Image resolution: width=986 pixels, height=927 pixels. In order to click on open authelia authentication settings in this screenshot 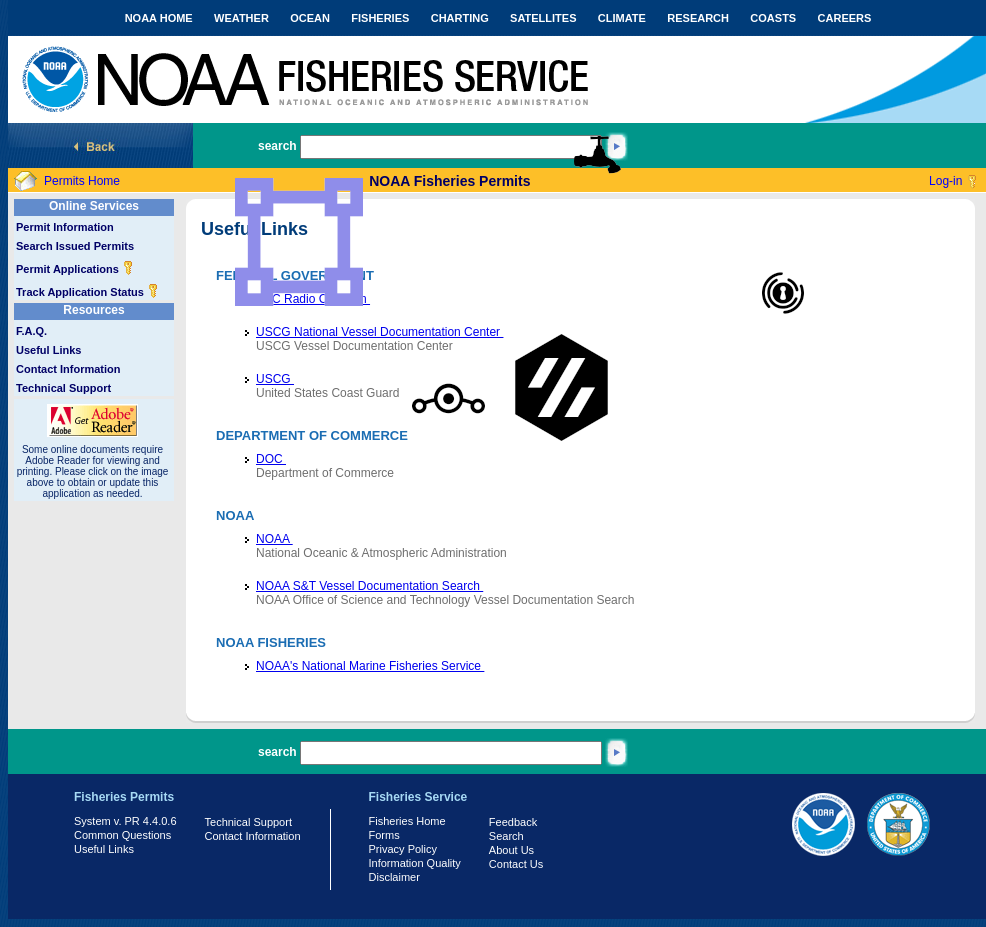, I will do `click(783, 293)`.